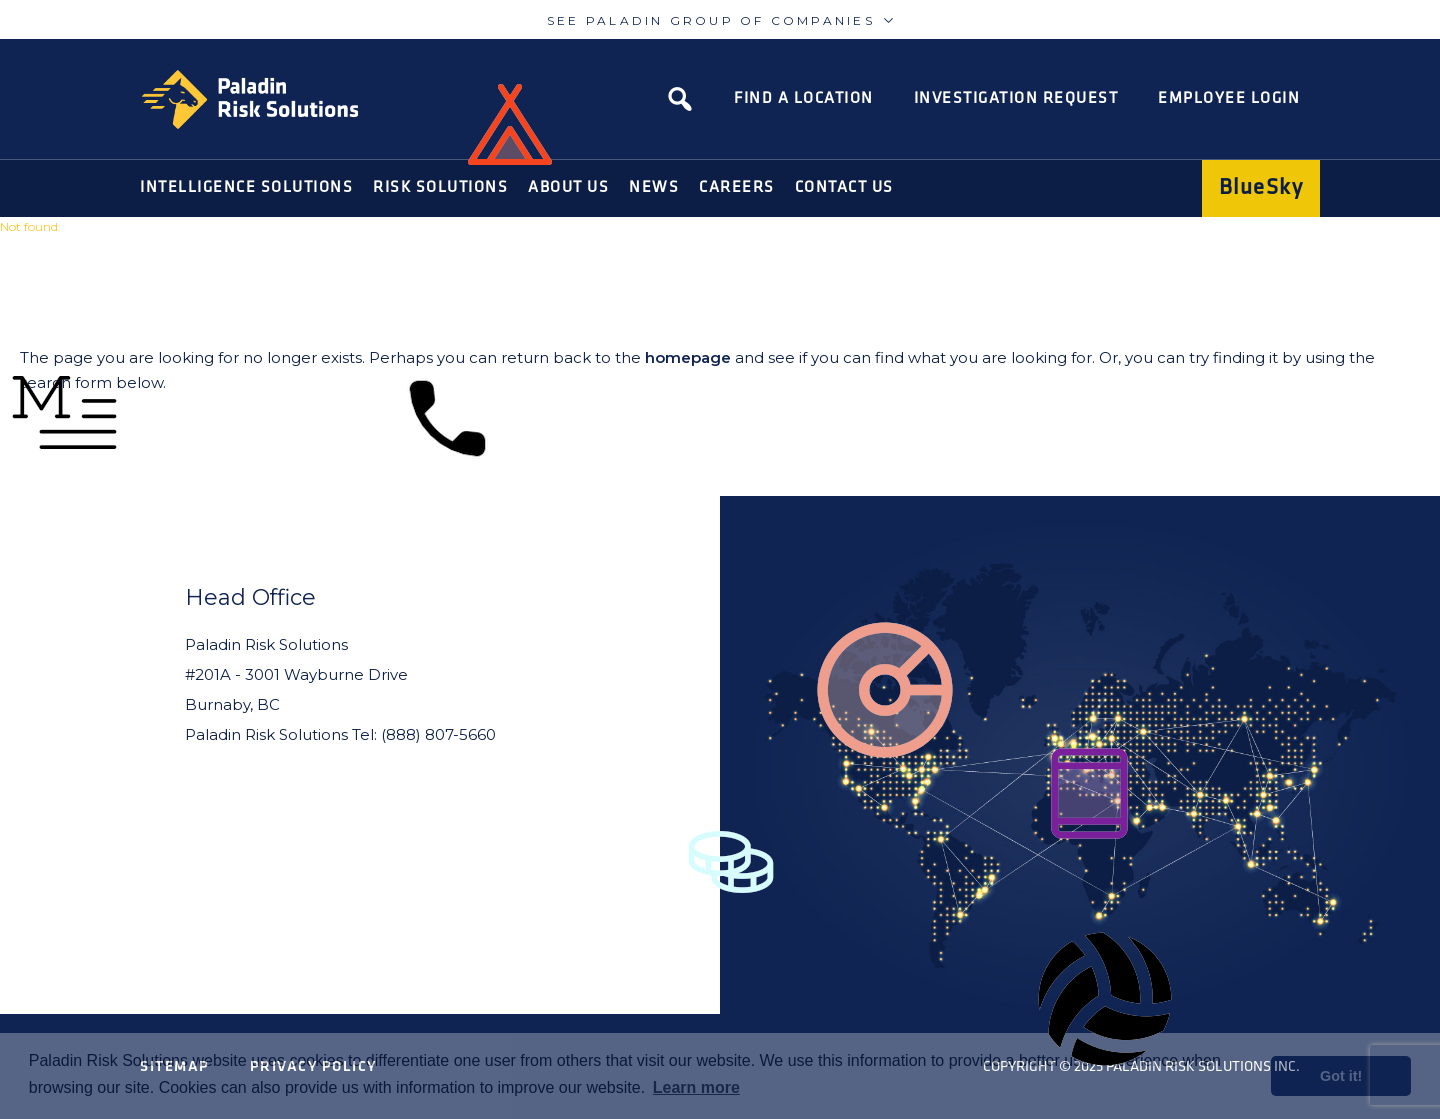  What do you see at coordinates (447, 418) in the screenshot?
I see `make a phone call` at bounding box center [447, 418].